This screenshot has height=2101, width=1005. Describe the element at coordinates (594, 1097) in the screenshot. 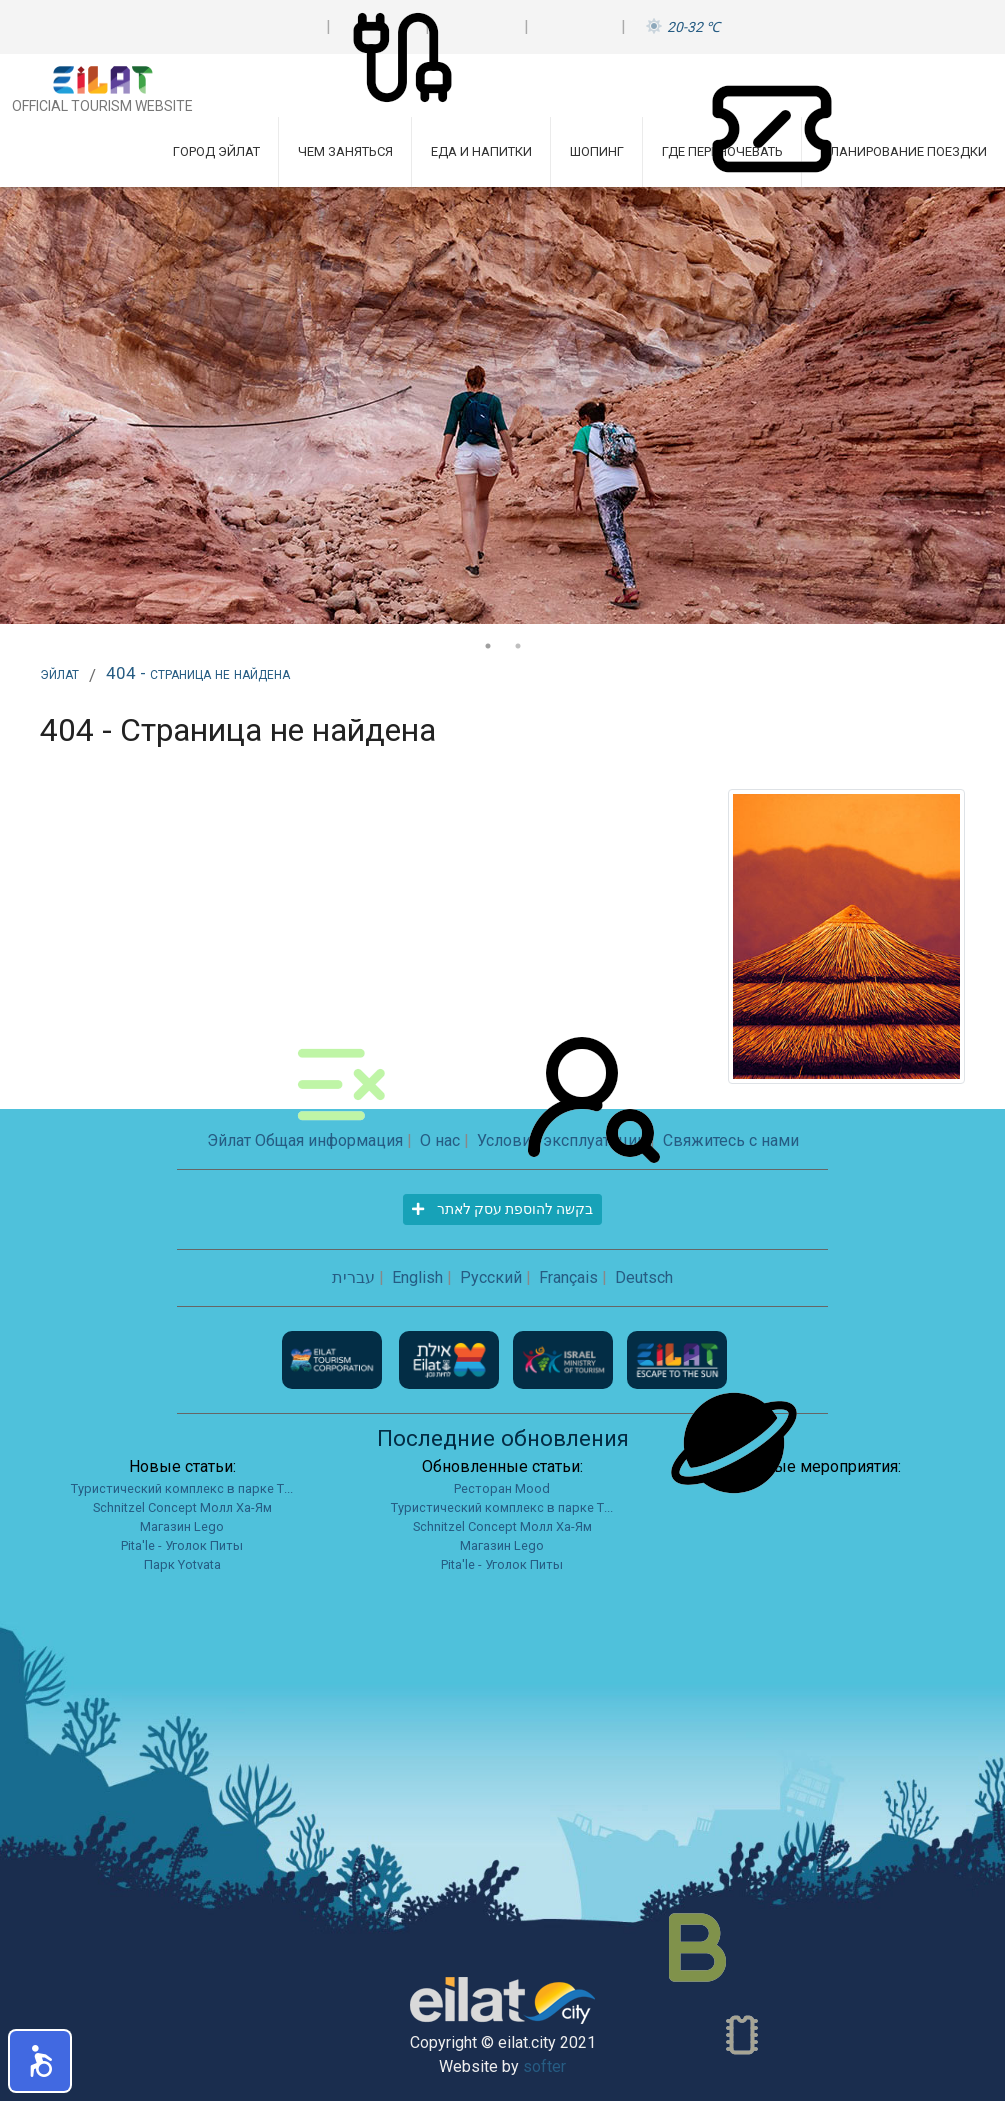

I see `search for a user or contact` at that location.